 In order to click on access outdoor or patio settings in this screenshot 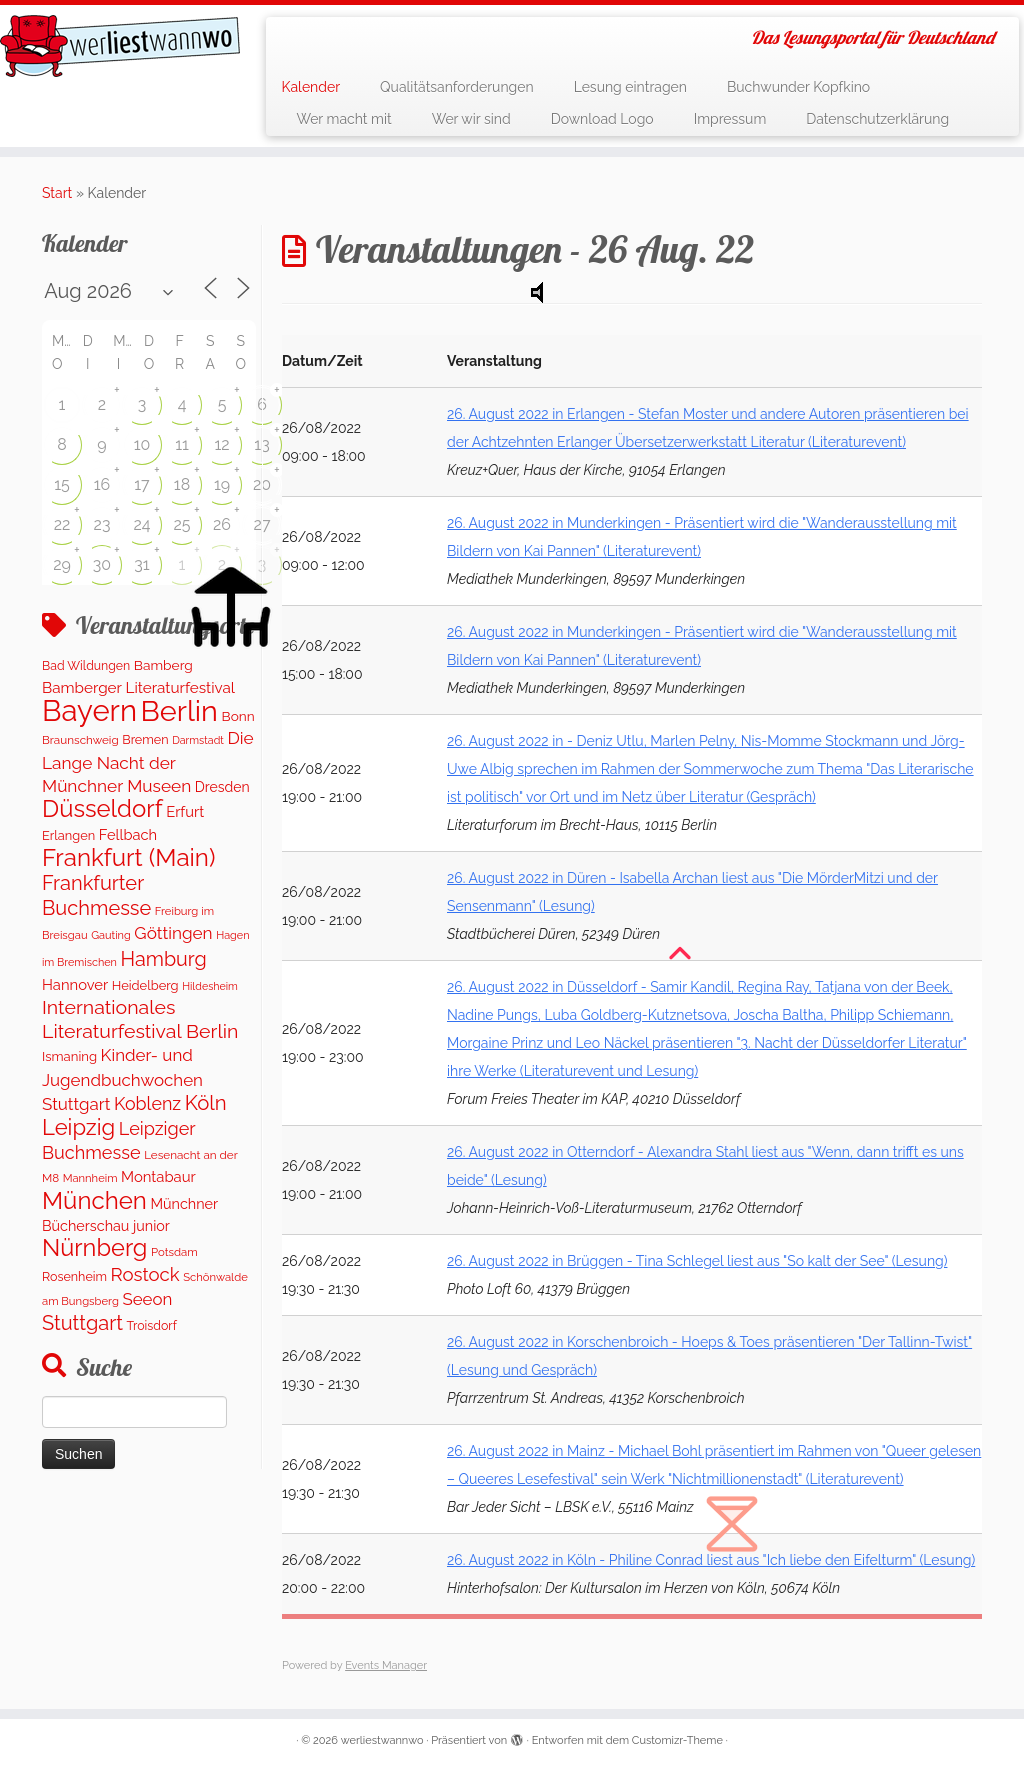, I will do `click(231, 606)`.